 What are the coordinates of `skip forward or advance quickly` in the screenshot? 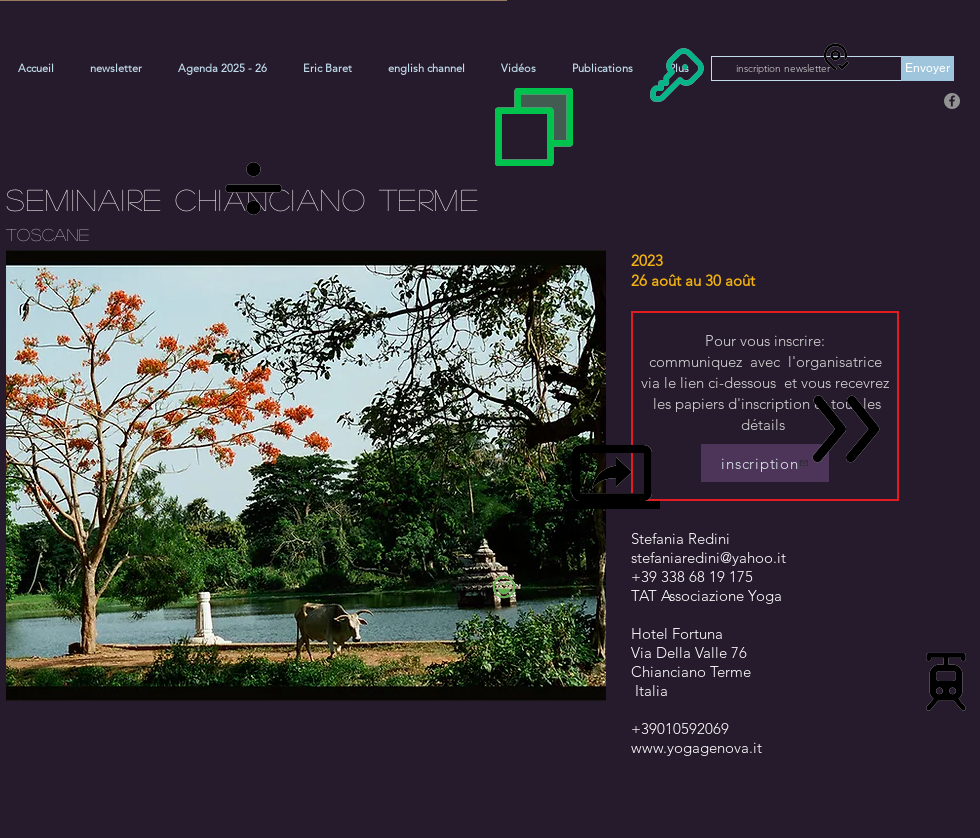 It's located at (846, 429).